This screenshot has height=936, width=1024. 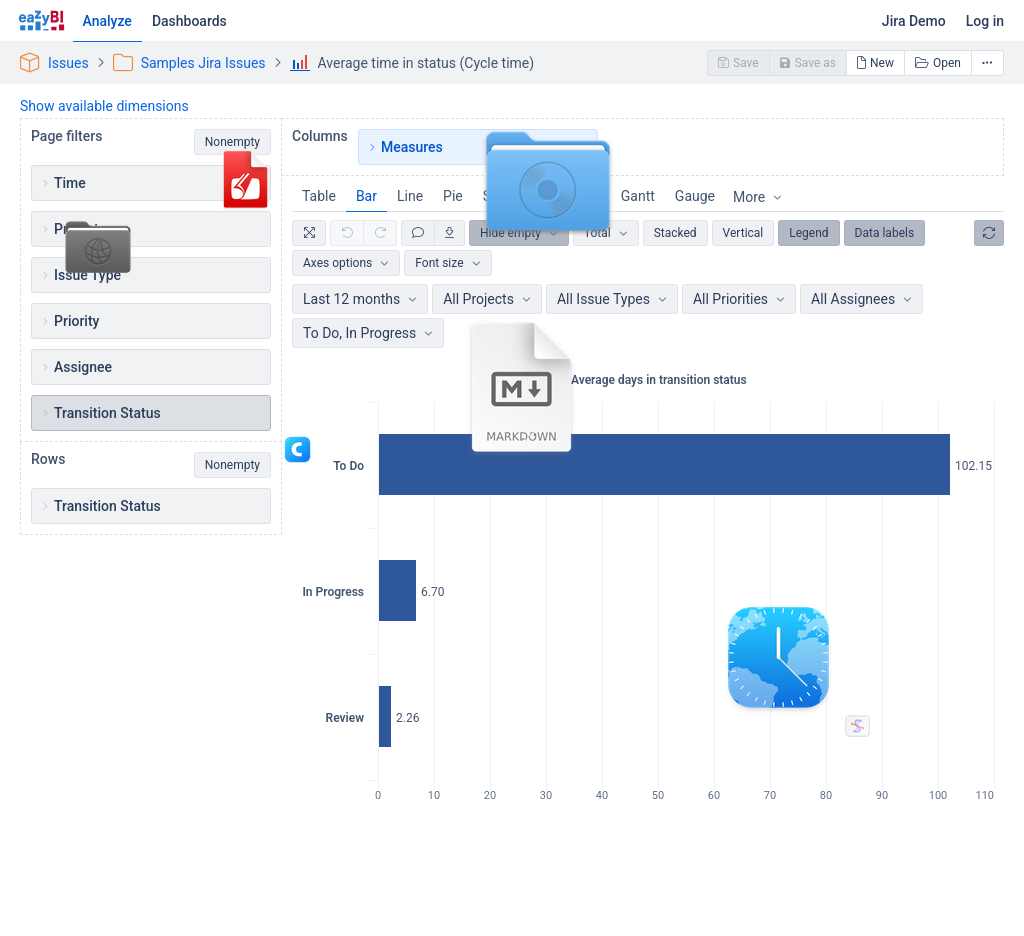 What do you see at coordinates (778, 657) in the screenshot?
I see `open network time protocol settings` at bounding box center [778, 657].